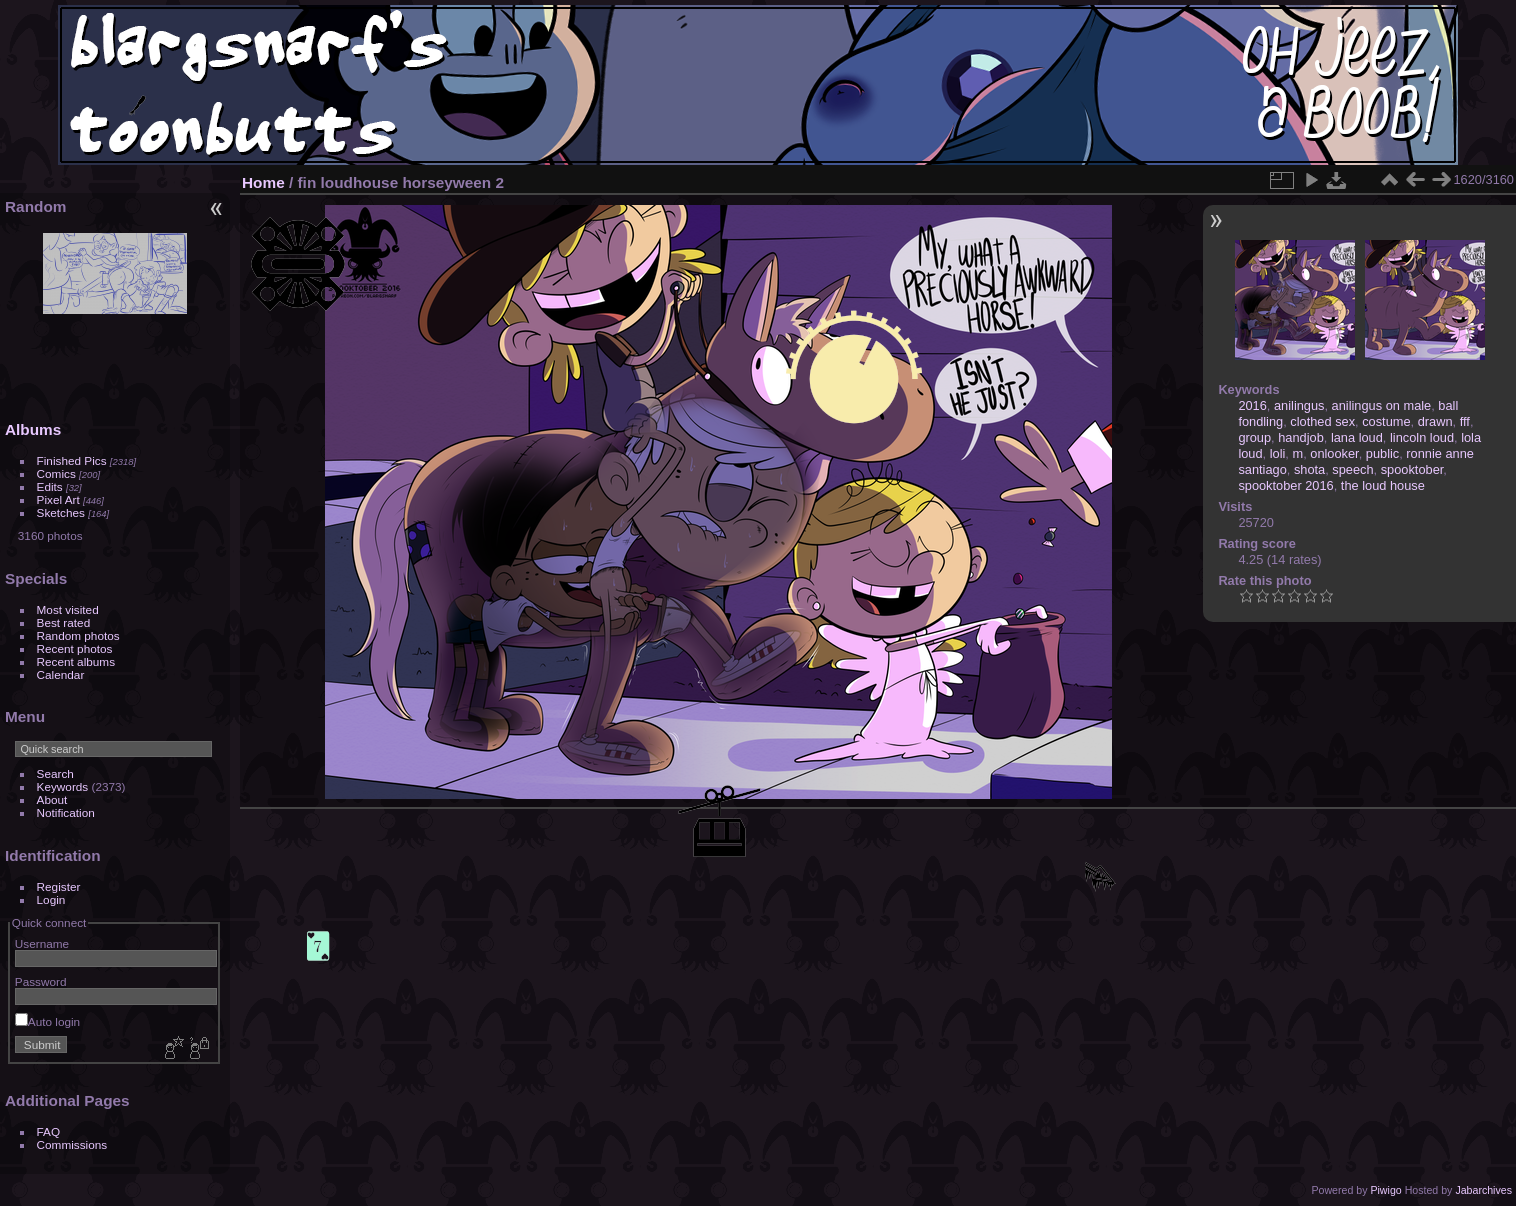 The width and height of the screenshot is (1516, 1206). What do you see at coordinates (298, 264) in the screenshot?
I see `decorative tribal or aztec-style game badge` at bounding box center [298, 264].